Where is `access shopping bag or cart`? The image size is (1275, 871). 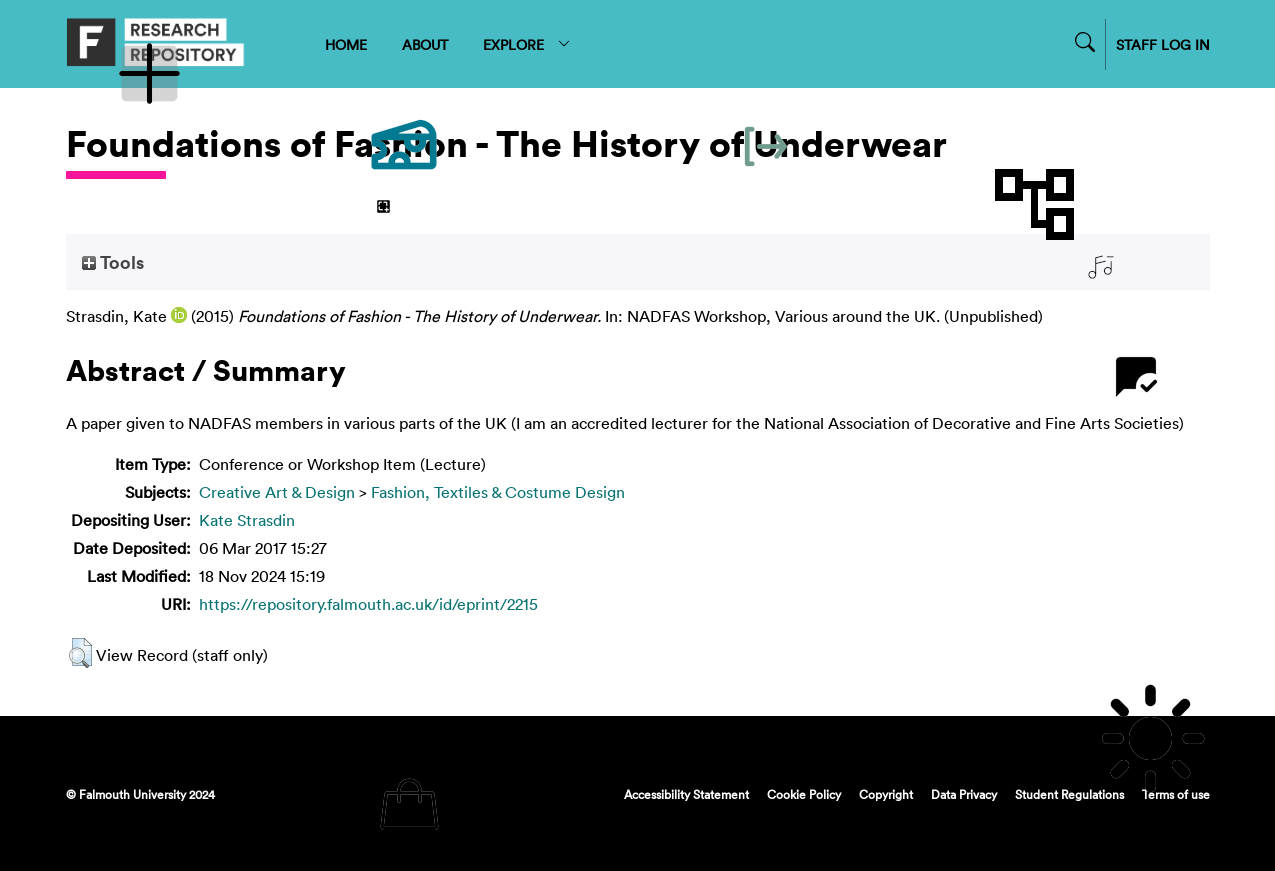 access shopping bag or cart is located at coordinates (409, 807).